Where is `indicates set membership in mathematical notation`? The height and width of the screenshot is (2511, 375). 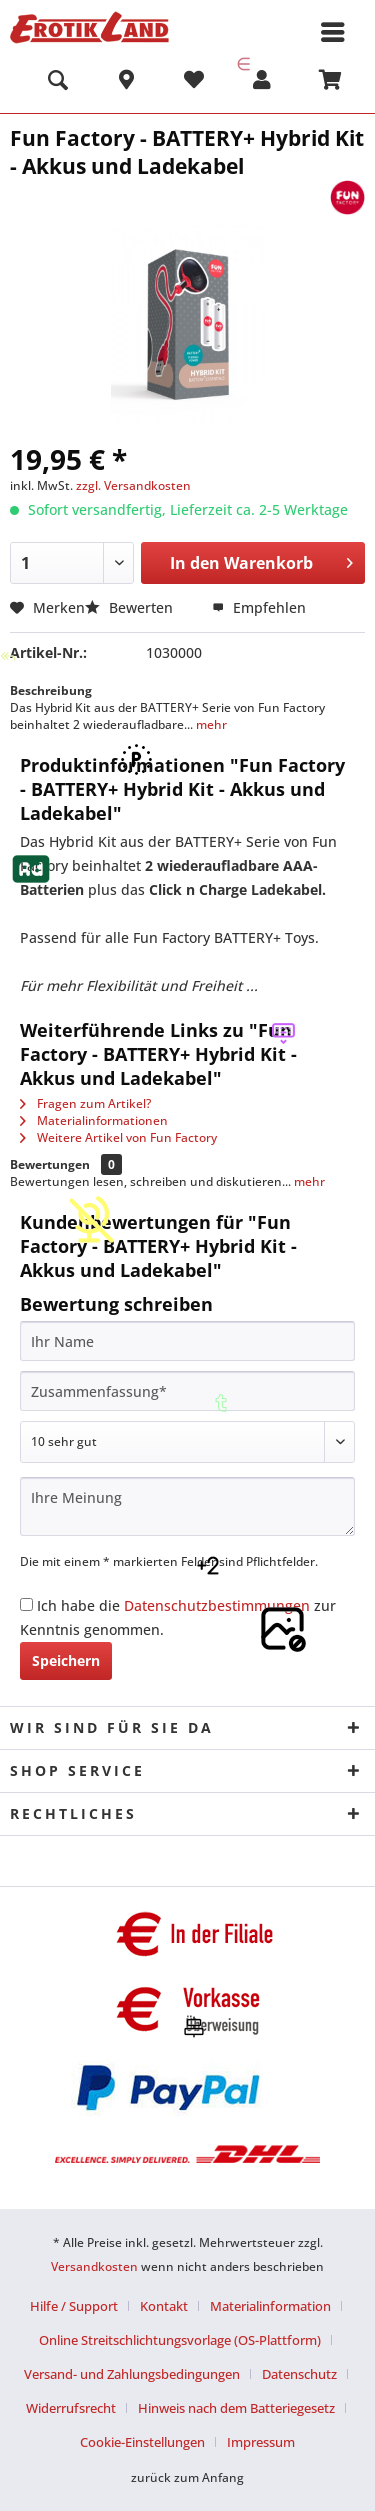 indicates set membership in mathematical notation is located at coordinates (244, 64).